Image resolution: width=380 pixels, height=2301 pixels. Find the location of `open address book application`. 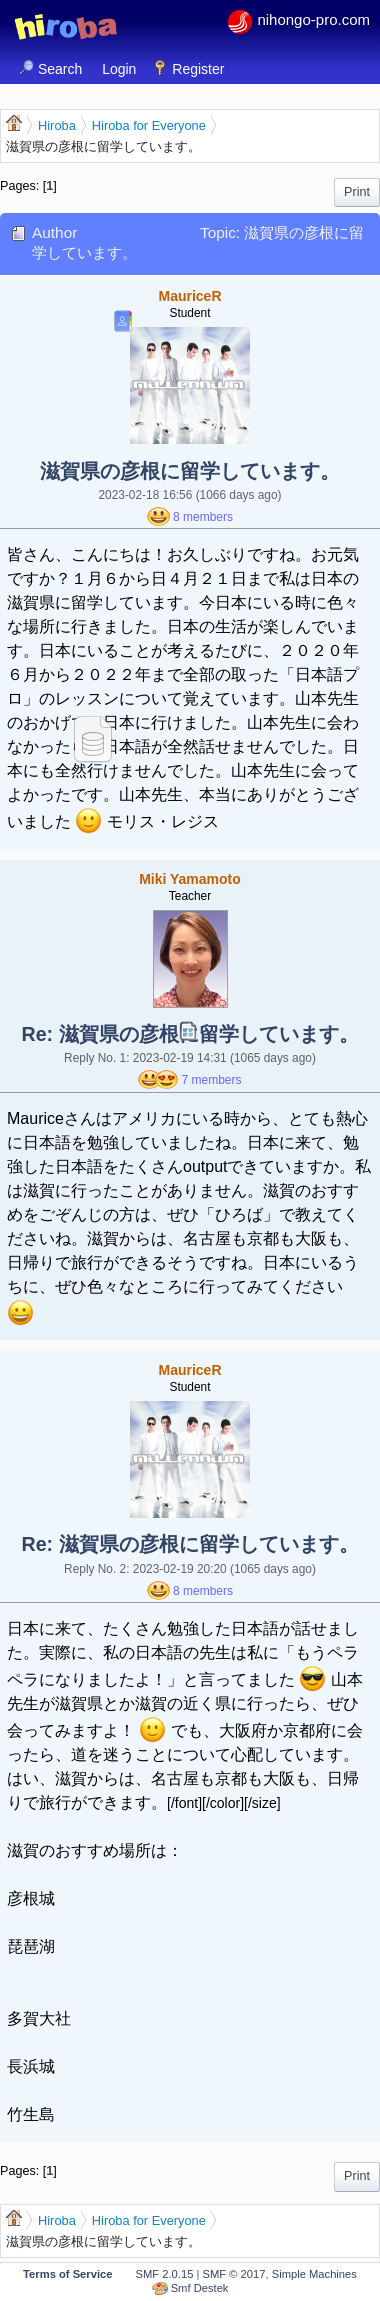

open address book application is located at coordinates (123, 321).